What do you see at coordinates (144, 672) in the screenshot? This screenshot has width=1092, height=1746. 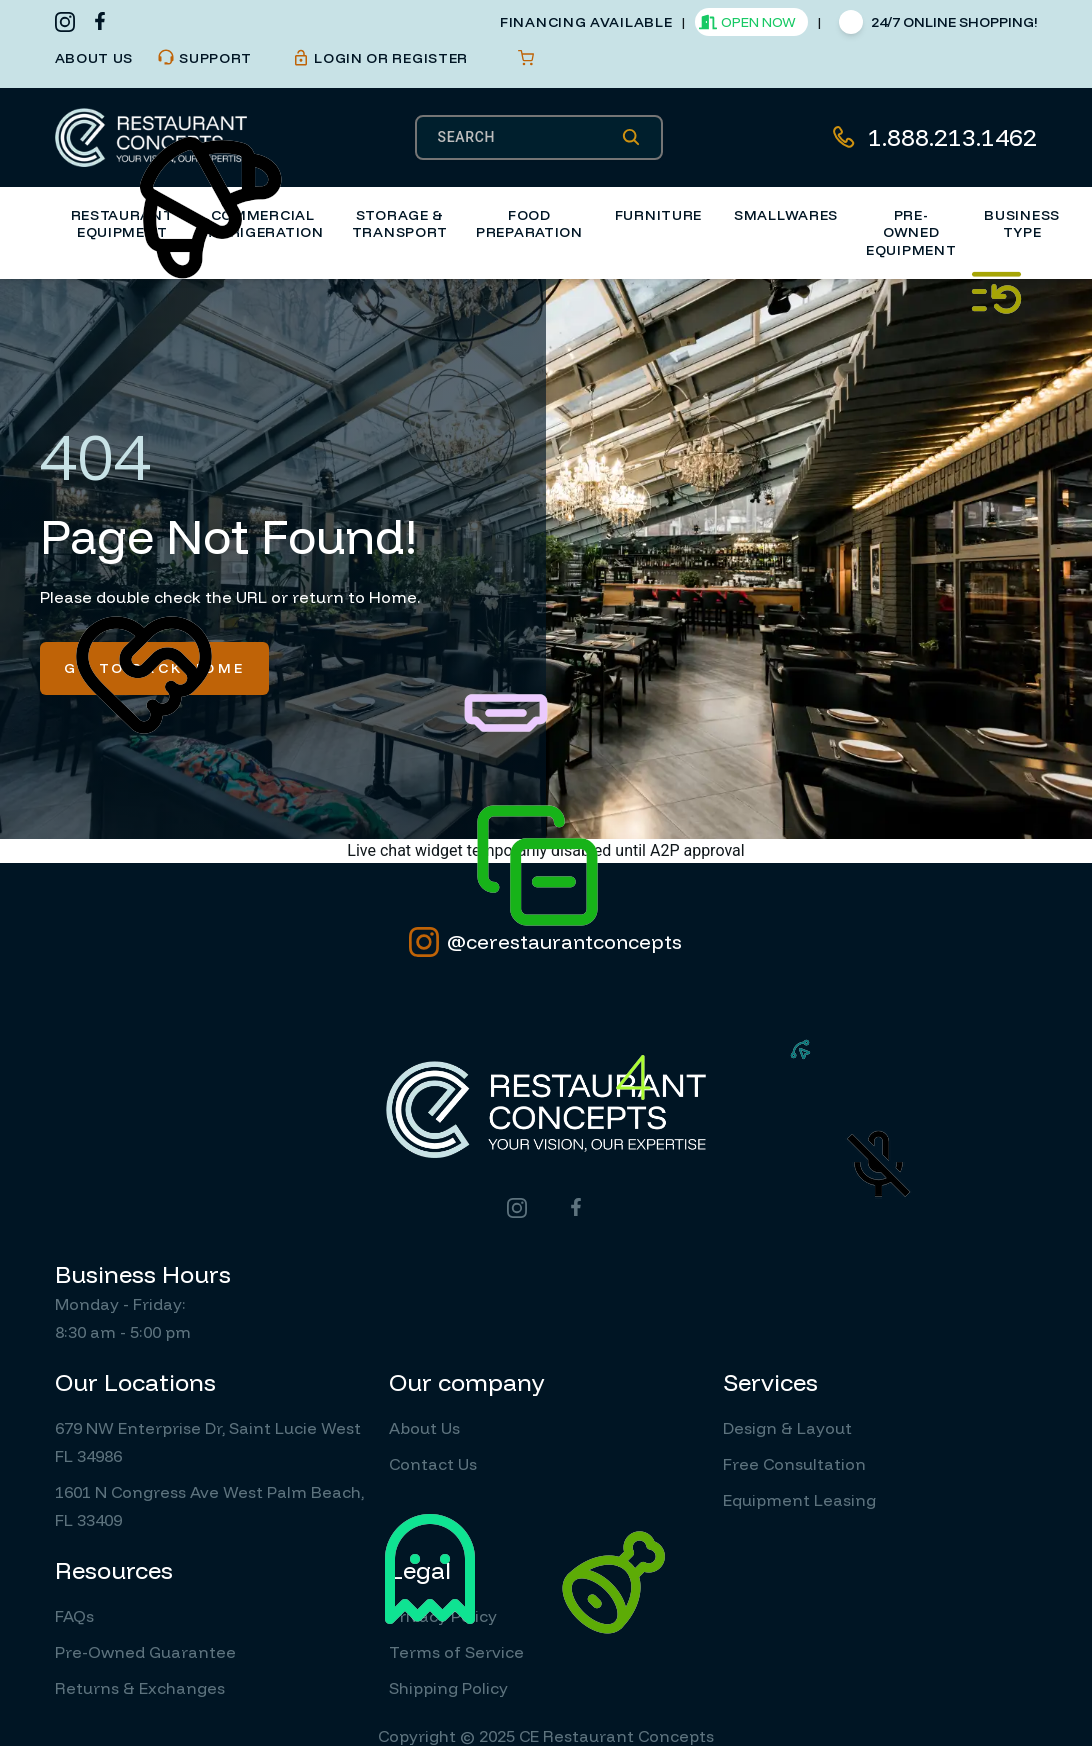 I see `access partnership or collaboration features` at bounding box center [144, 672].